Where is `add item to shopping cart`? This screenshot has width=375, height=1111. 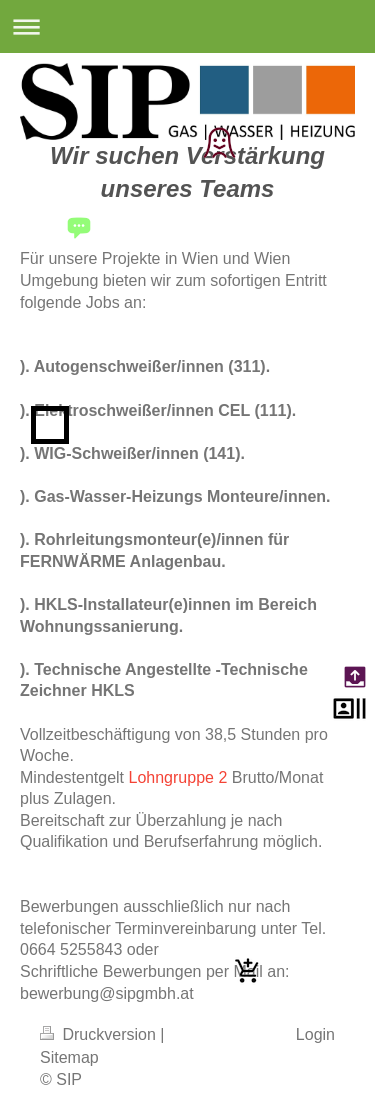
add item to shopping cart is located at coordinates (248, 971).